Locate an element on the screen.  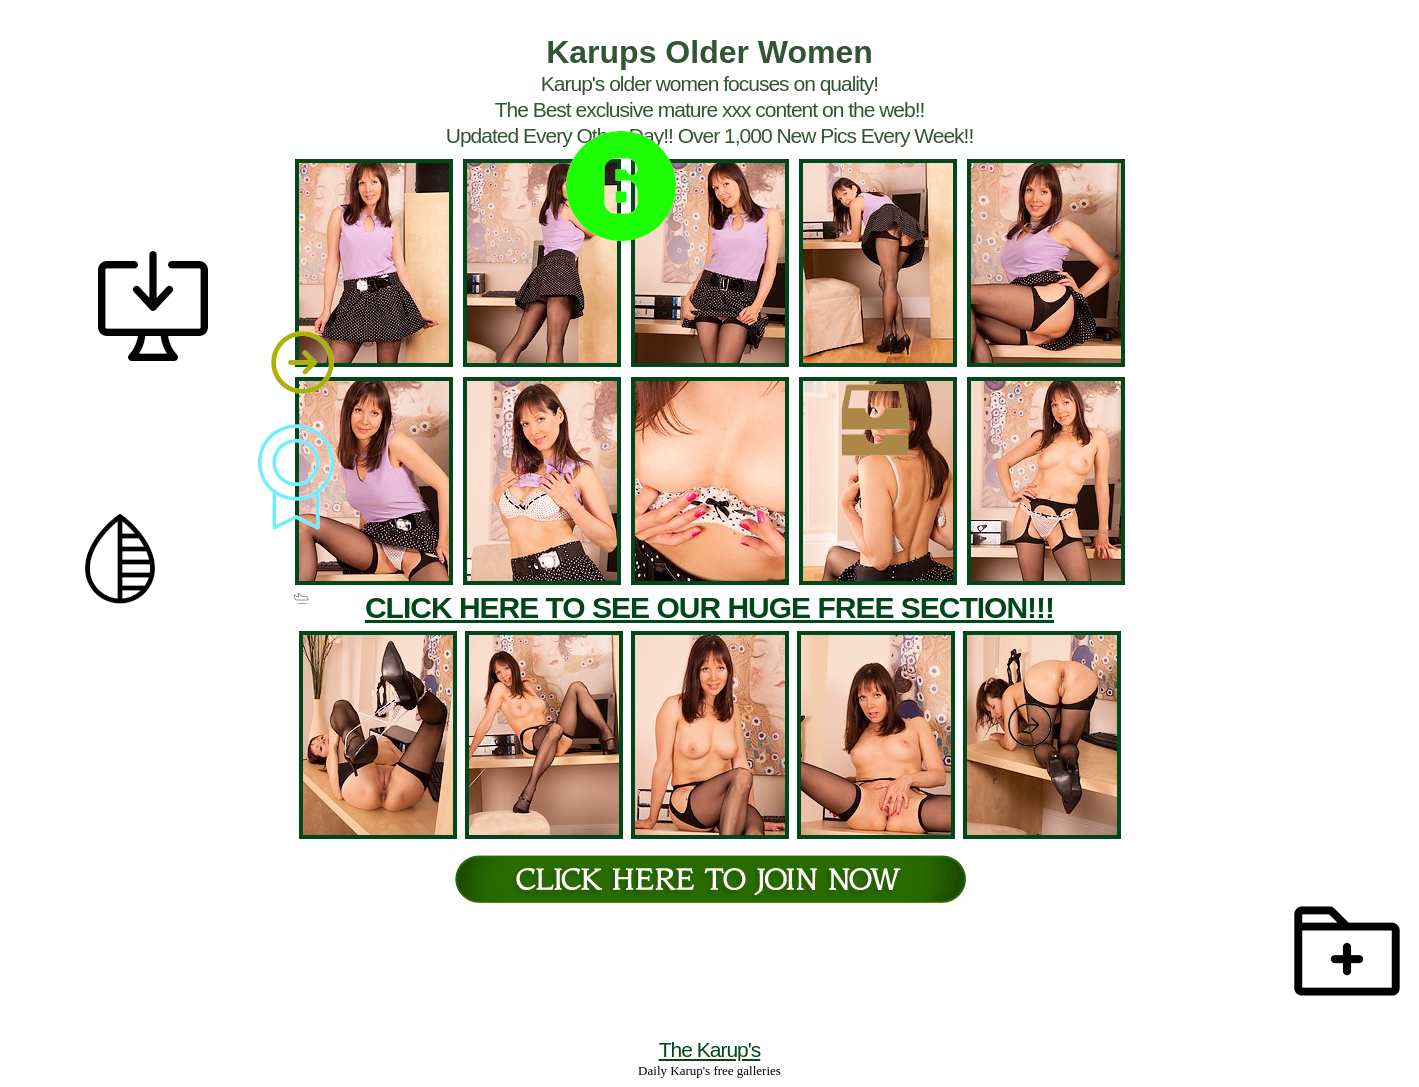
proceed to the next step is located at coordinates (302, 362).